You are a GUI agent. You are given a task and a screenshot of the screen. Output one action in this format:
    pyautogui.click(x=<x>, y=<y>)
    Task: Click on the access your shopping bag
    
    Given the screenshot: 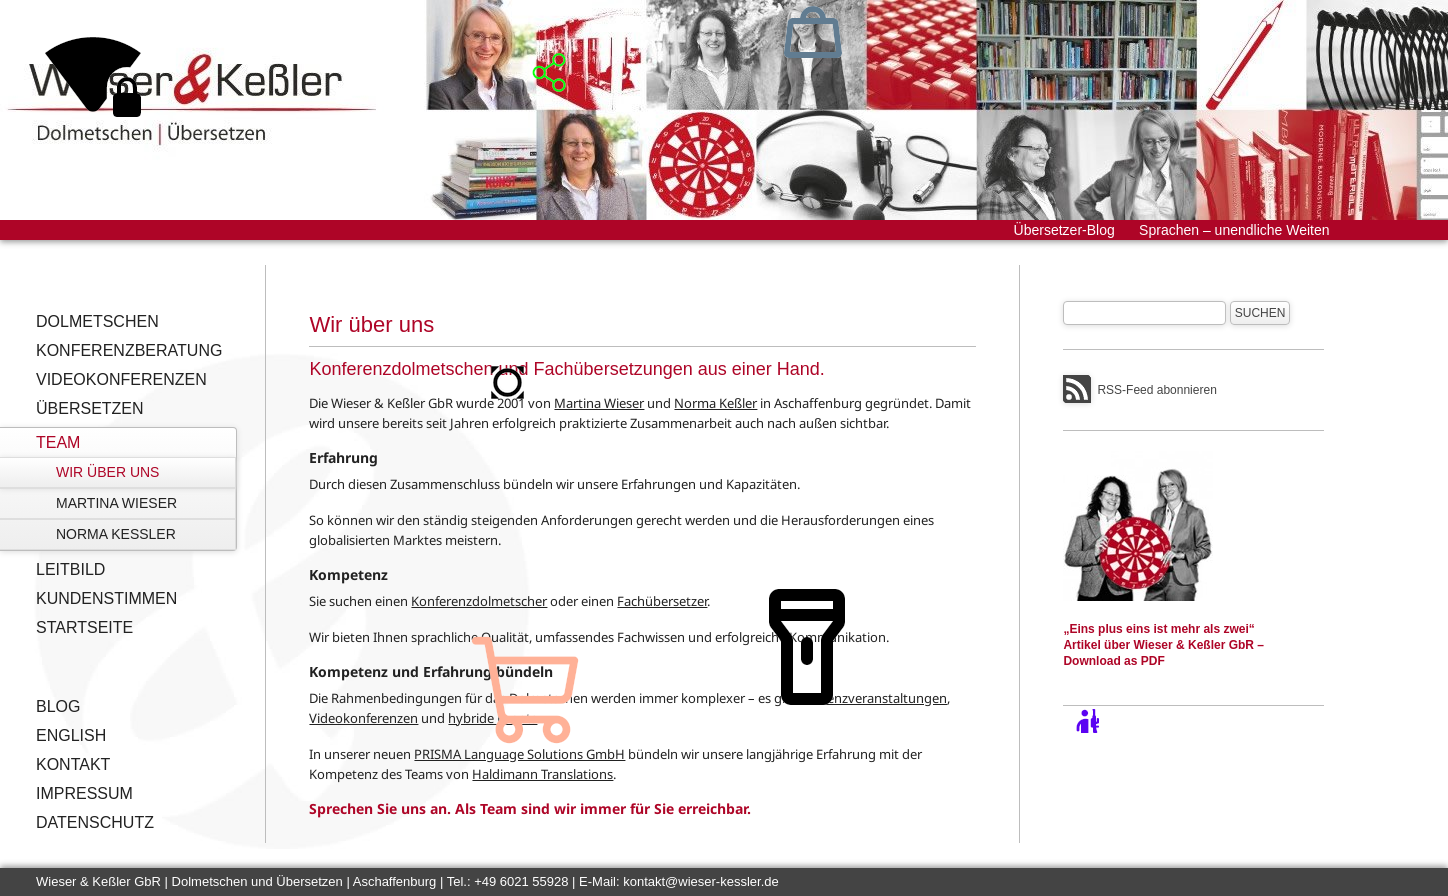 What is the action you would take?
    pyautogui.click(x=813, y=35)
    